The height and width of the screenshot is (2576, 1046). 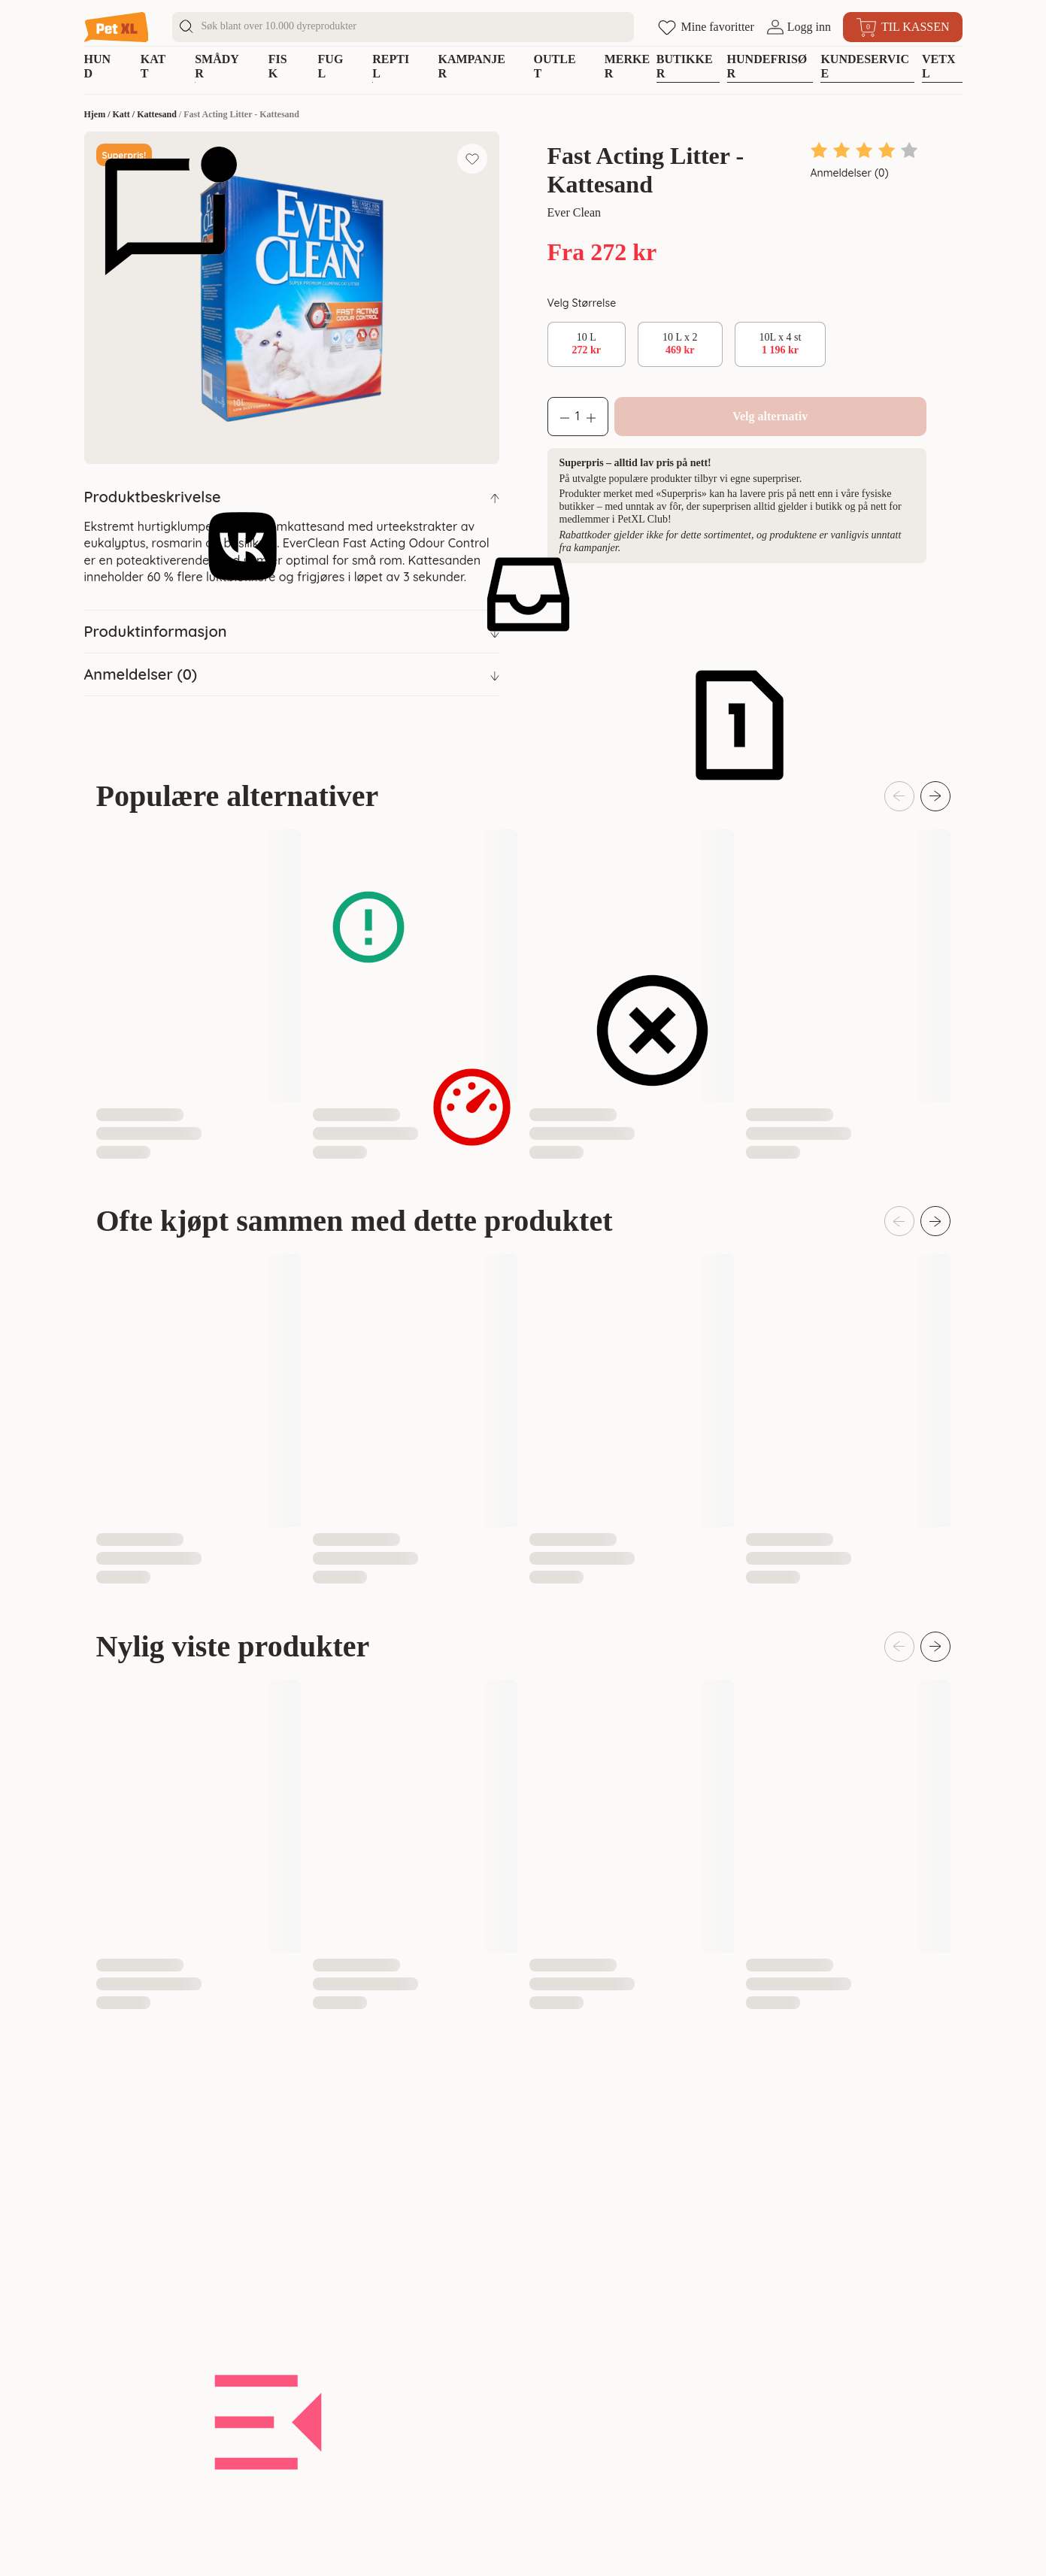 What do you see at coordinates (368, 927) in the screenshot?
I see `indicates a warning or error state` at bounding box center [368, 927].